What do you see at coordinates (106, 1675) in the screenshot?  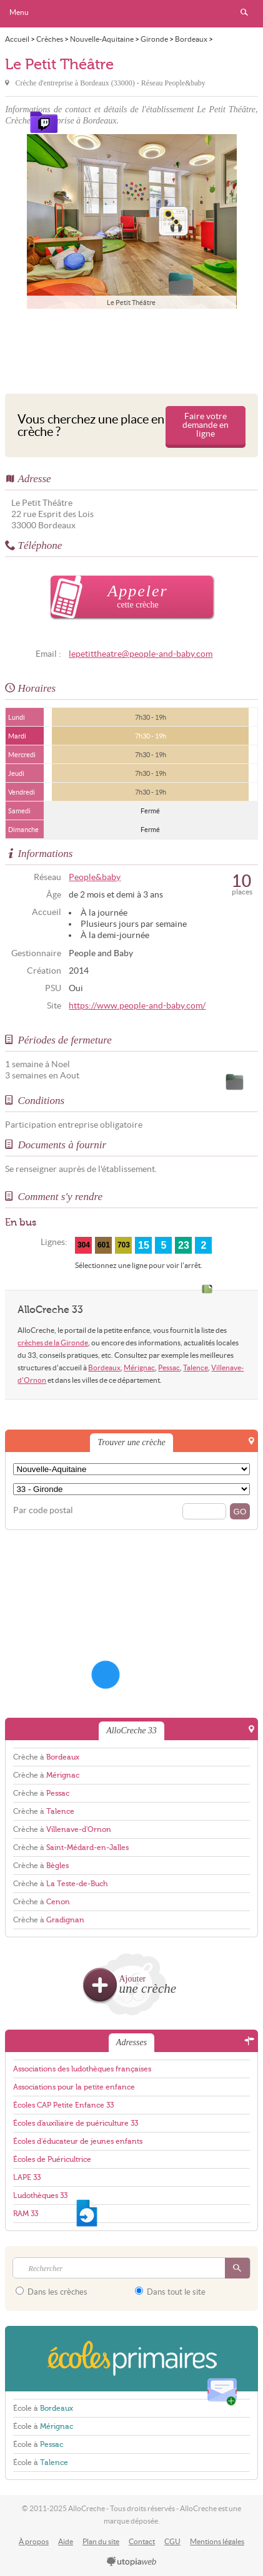 I see `indicates a new or unread item` at bounding box center [106, 1675].